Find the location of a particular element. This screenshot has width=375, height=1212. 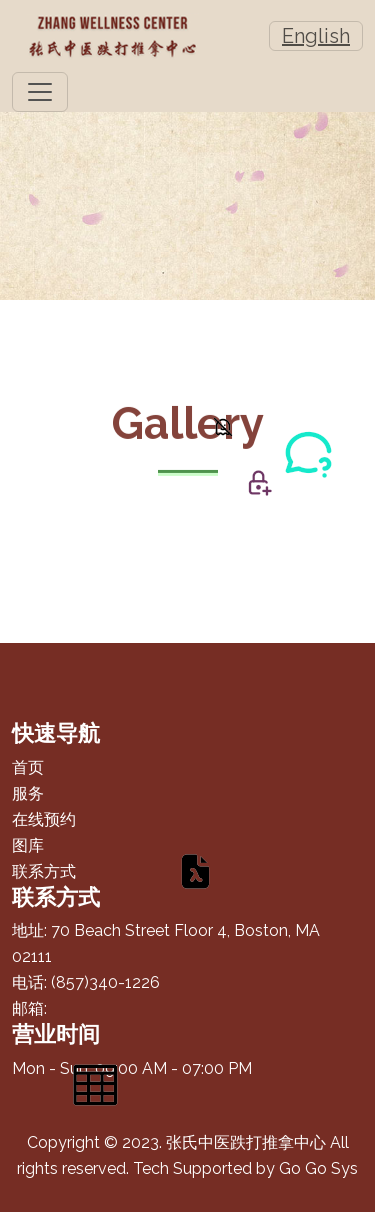

add a new password or security credential is located at coordinates (258, 482).